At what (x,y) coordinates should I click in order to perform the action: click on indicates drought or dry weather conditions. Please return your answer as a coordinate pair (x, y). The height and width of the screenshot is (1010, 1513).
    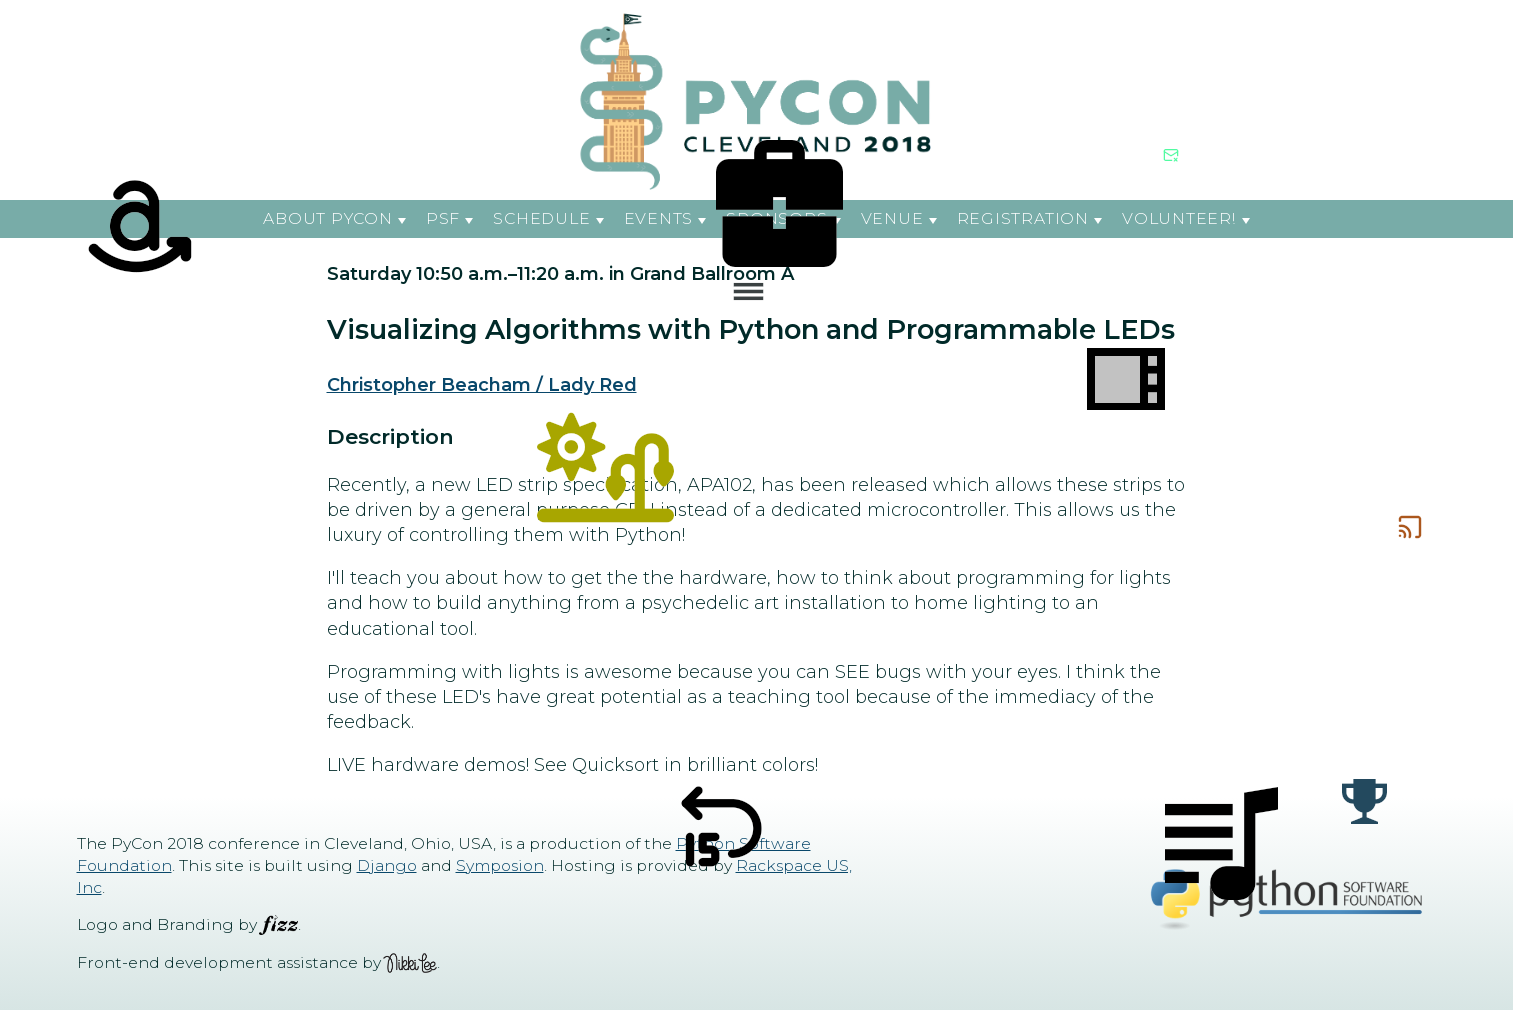
    Looking at the image, I should click on (605, 467).